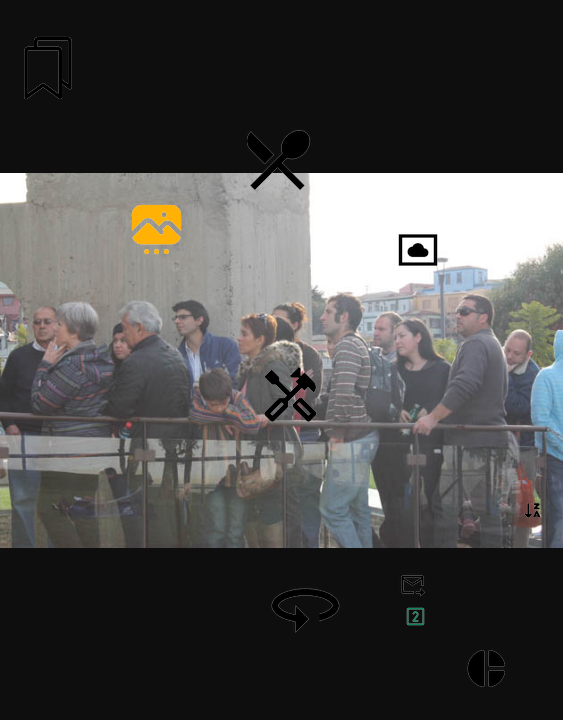 The height and width of the screenshot is (720, 563). Describe the element at coordinates (415, 616) in the screenshot. I see `select option number two` at that location.